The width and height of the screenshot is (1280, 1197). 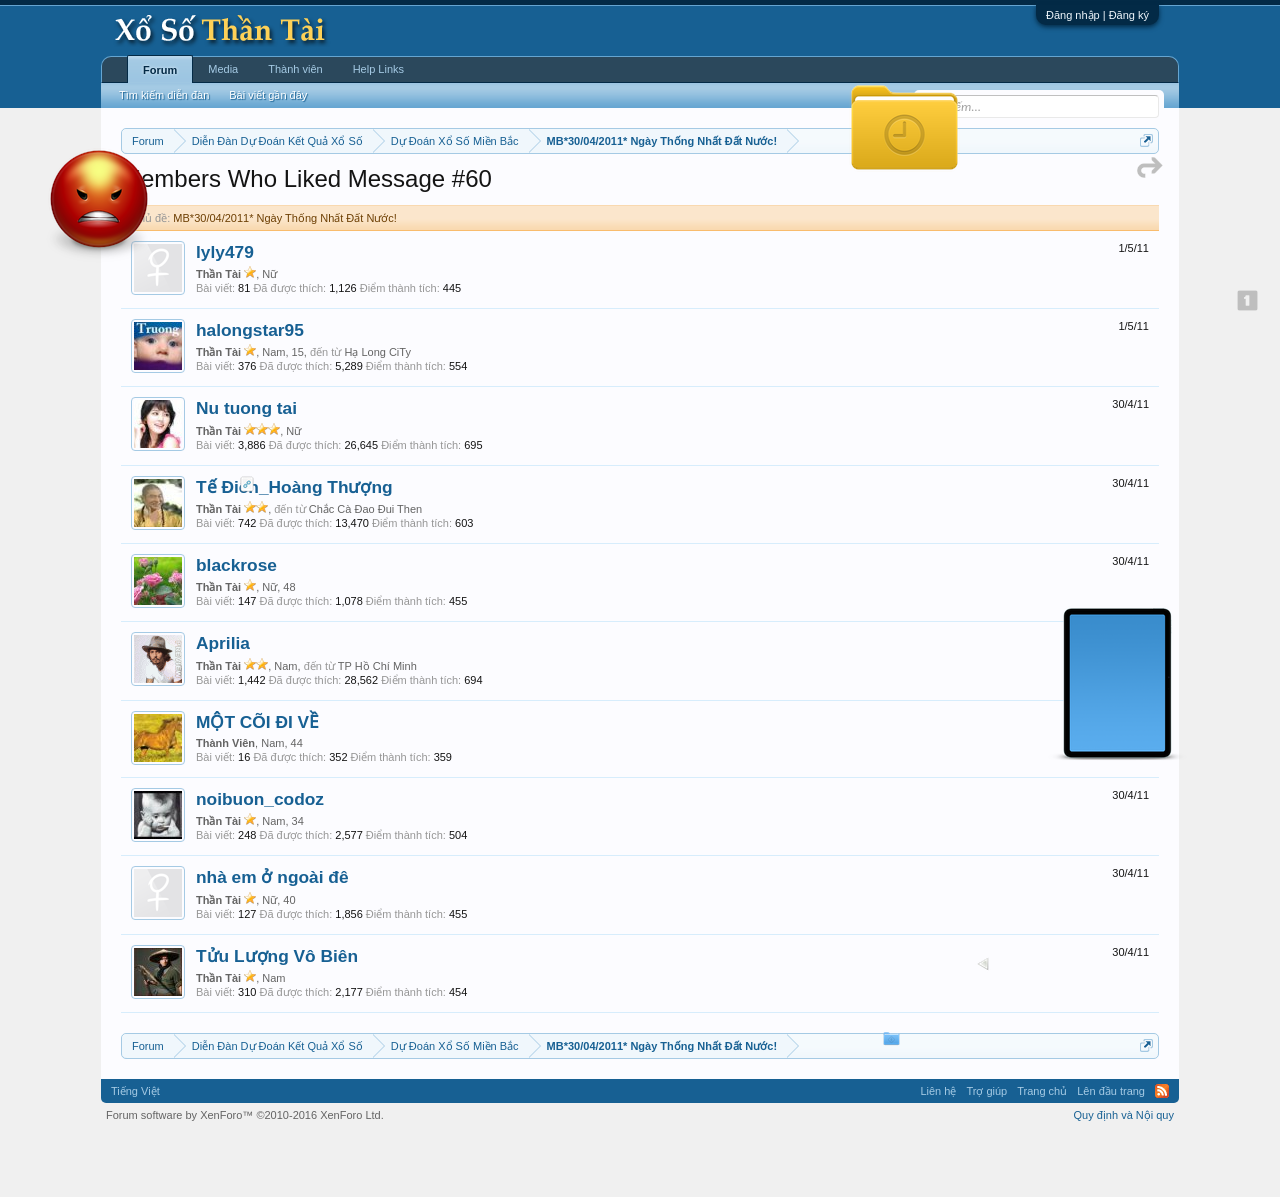 What do you see at coordinates (97, 201) in the screenshot?
I see `indicates angry or frustrated reaction` at bounding box center [97, 201].